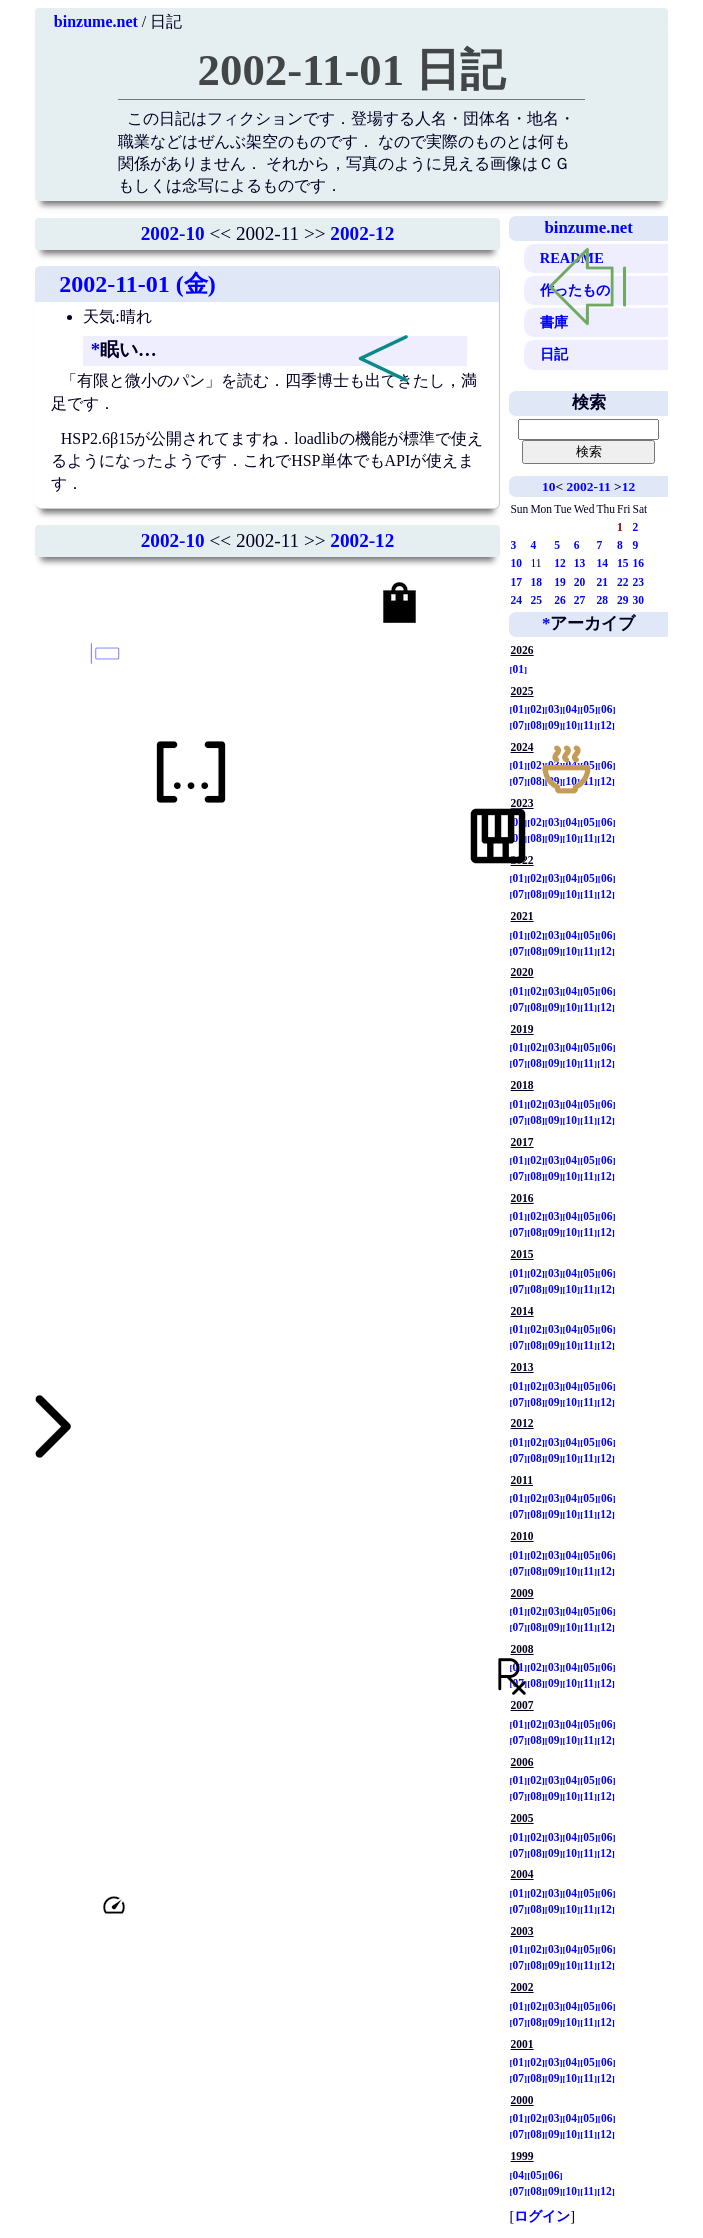 Image resolution: width=703 pixels, height=2238 pixels. Describe the element at coordinates (104, 653) in the screenshot. I see `align content to the left` at that location.